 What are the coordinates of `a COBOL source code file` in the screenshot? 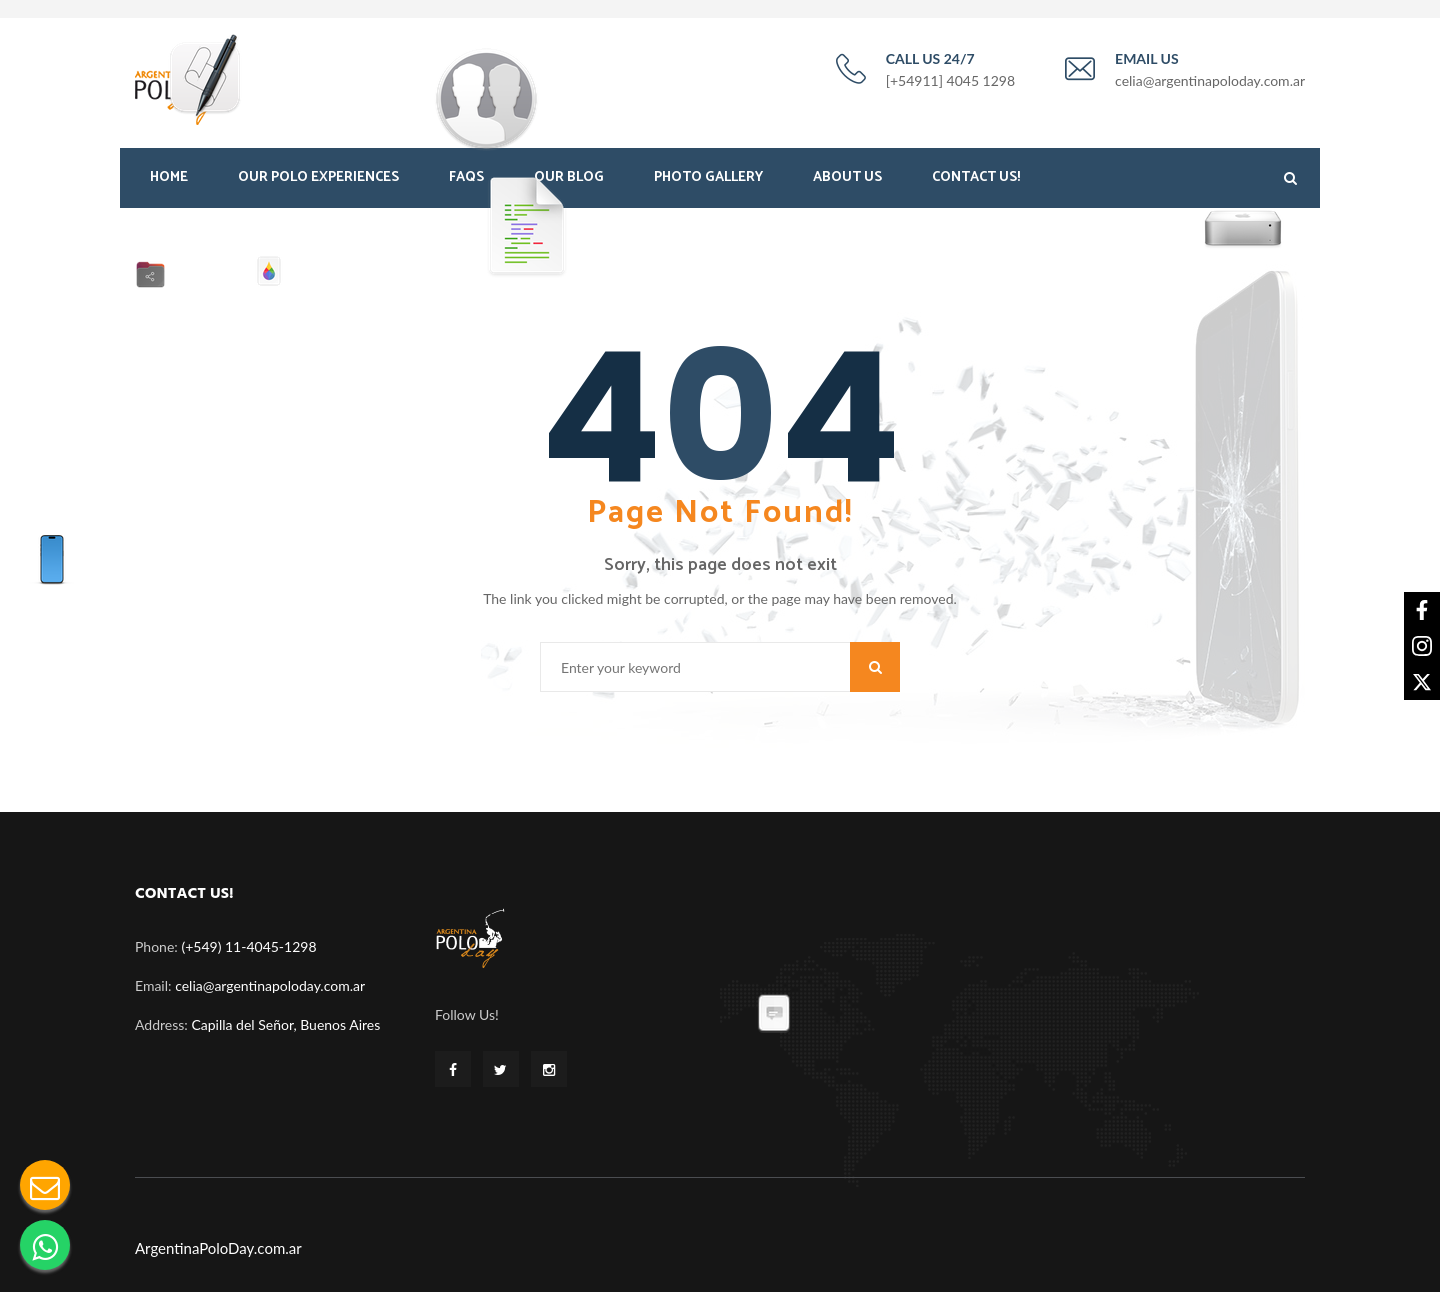 It's located at (527, 227).